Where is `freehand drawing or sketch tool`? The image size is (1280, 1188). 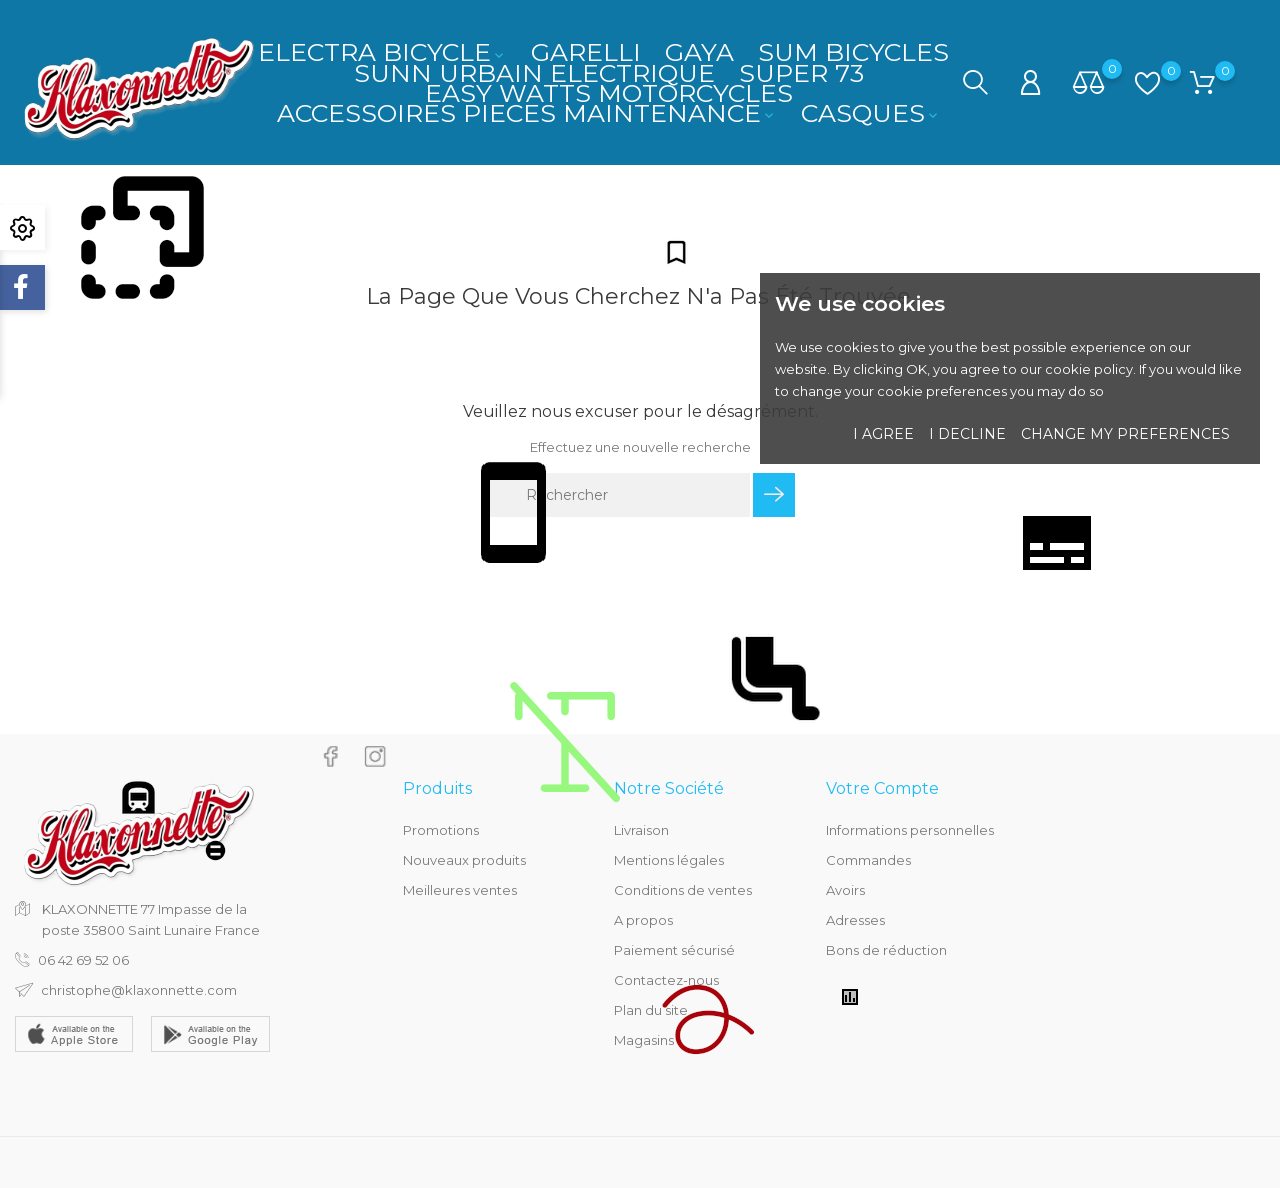
freehand drawing or sketch tool is located at coordinates (703, 1019).